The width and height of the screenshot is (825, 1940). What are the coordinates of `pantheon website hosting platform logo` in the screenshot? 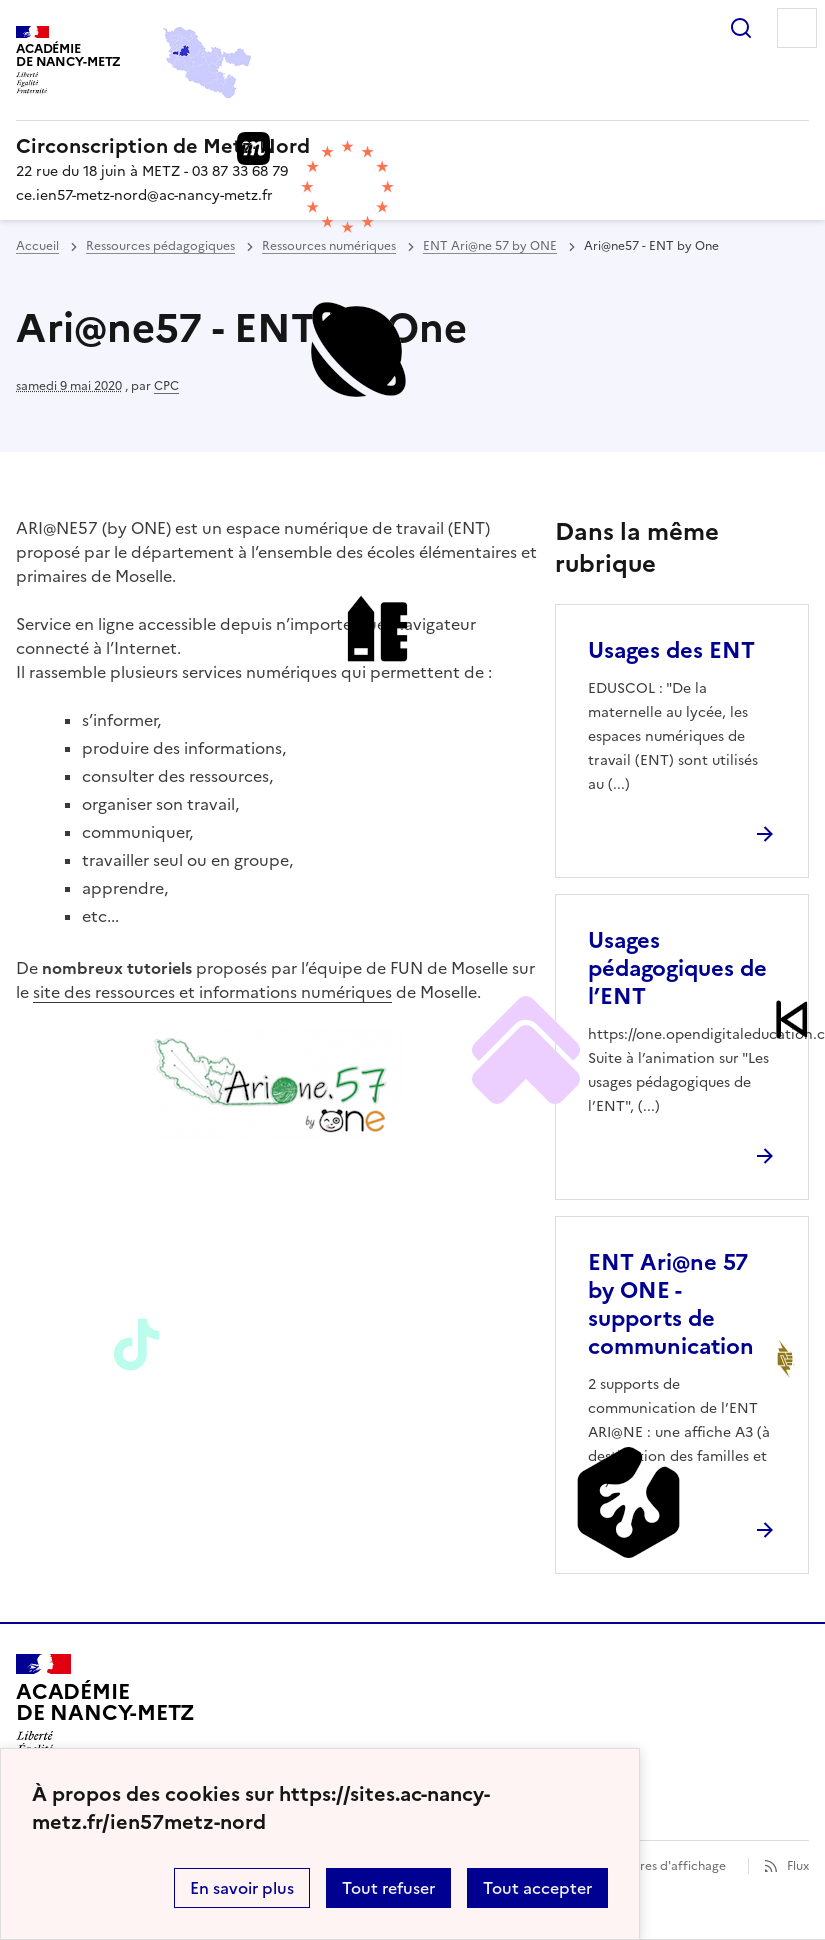 It's located at (786, 1359).